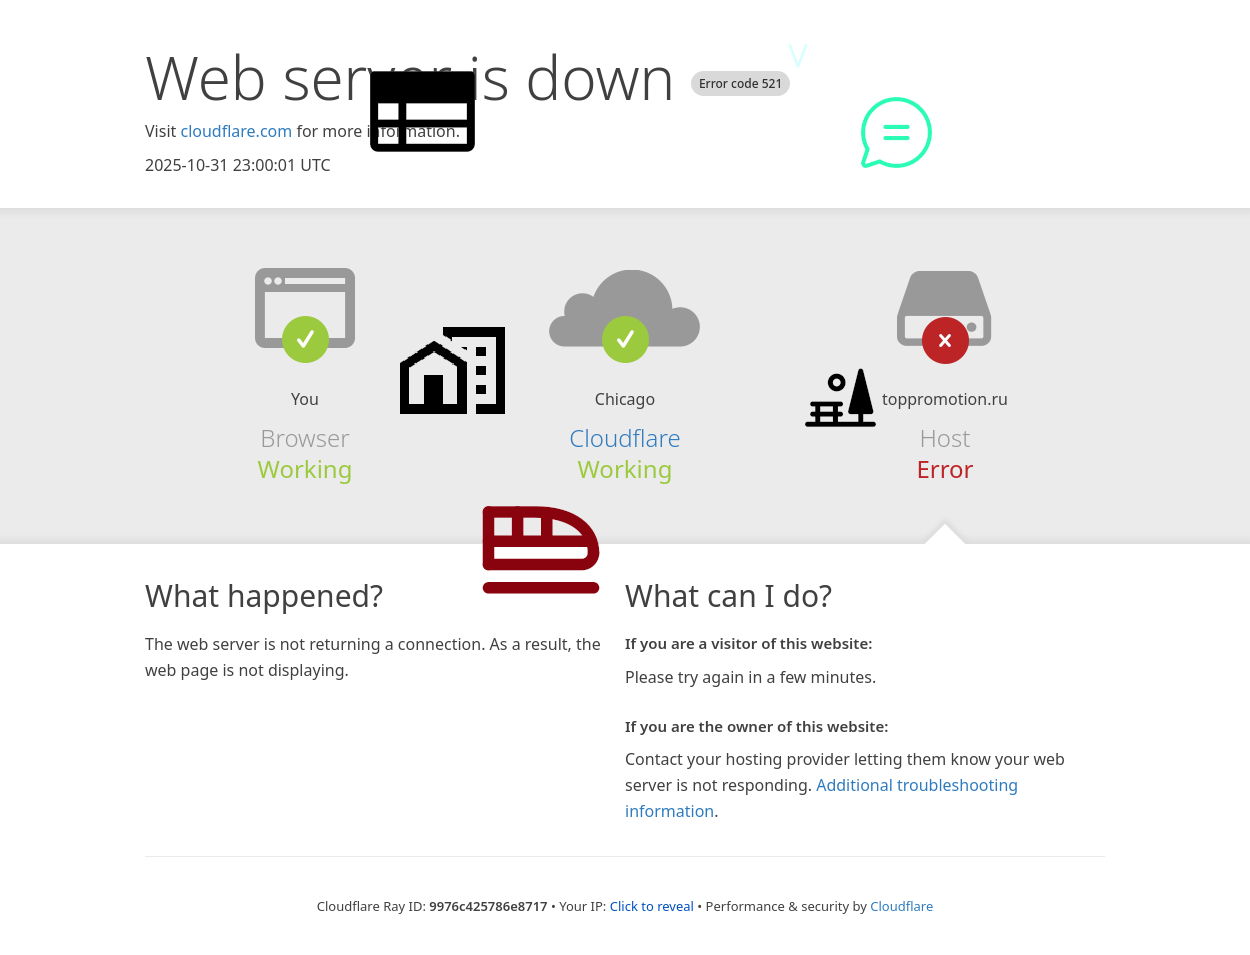 The height and width of the screenshot is (955, 1250). I want to click on indicates items starting with the letter V, so click(798, 56).